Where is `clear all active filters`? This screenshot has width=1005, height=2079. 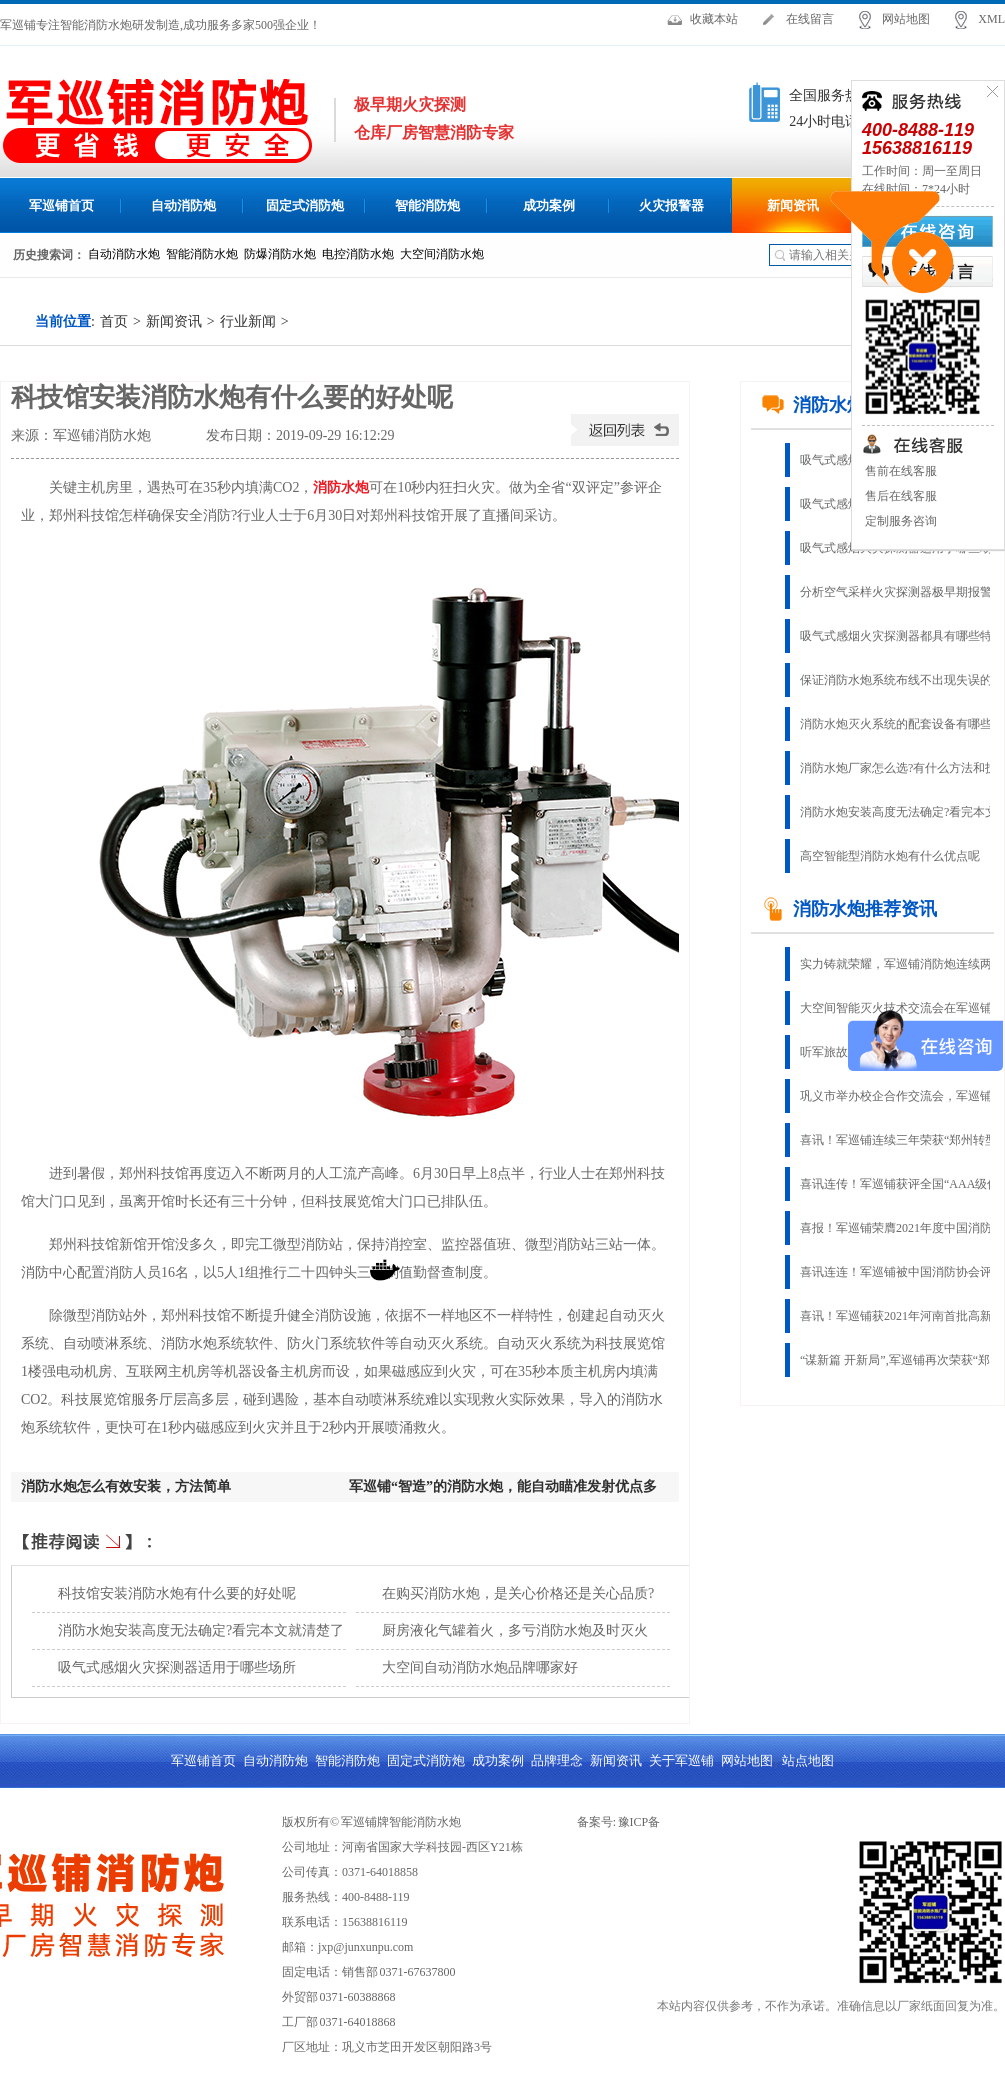 clear all active filters is located at coordinates (892, 232).